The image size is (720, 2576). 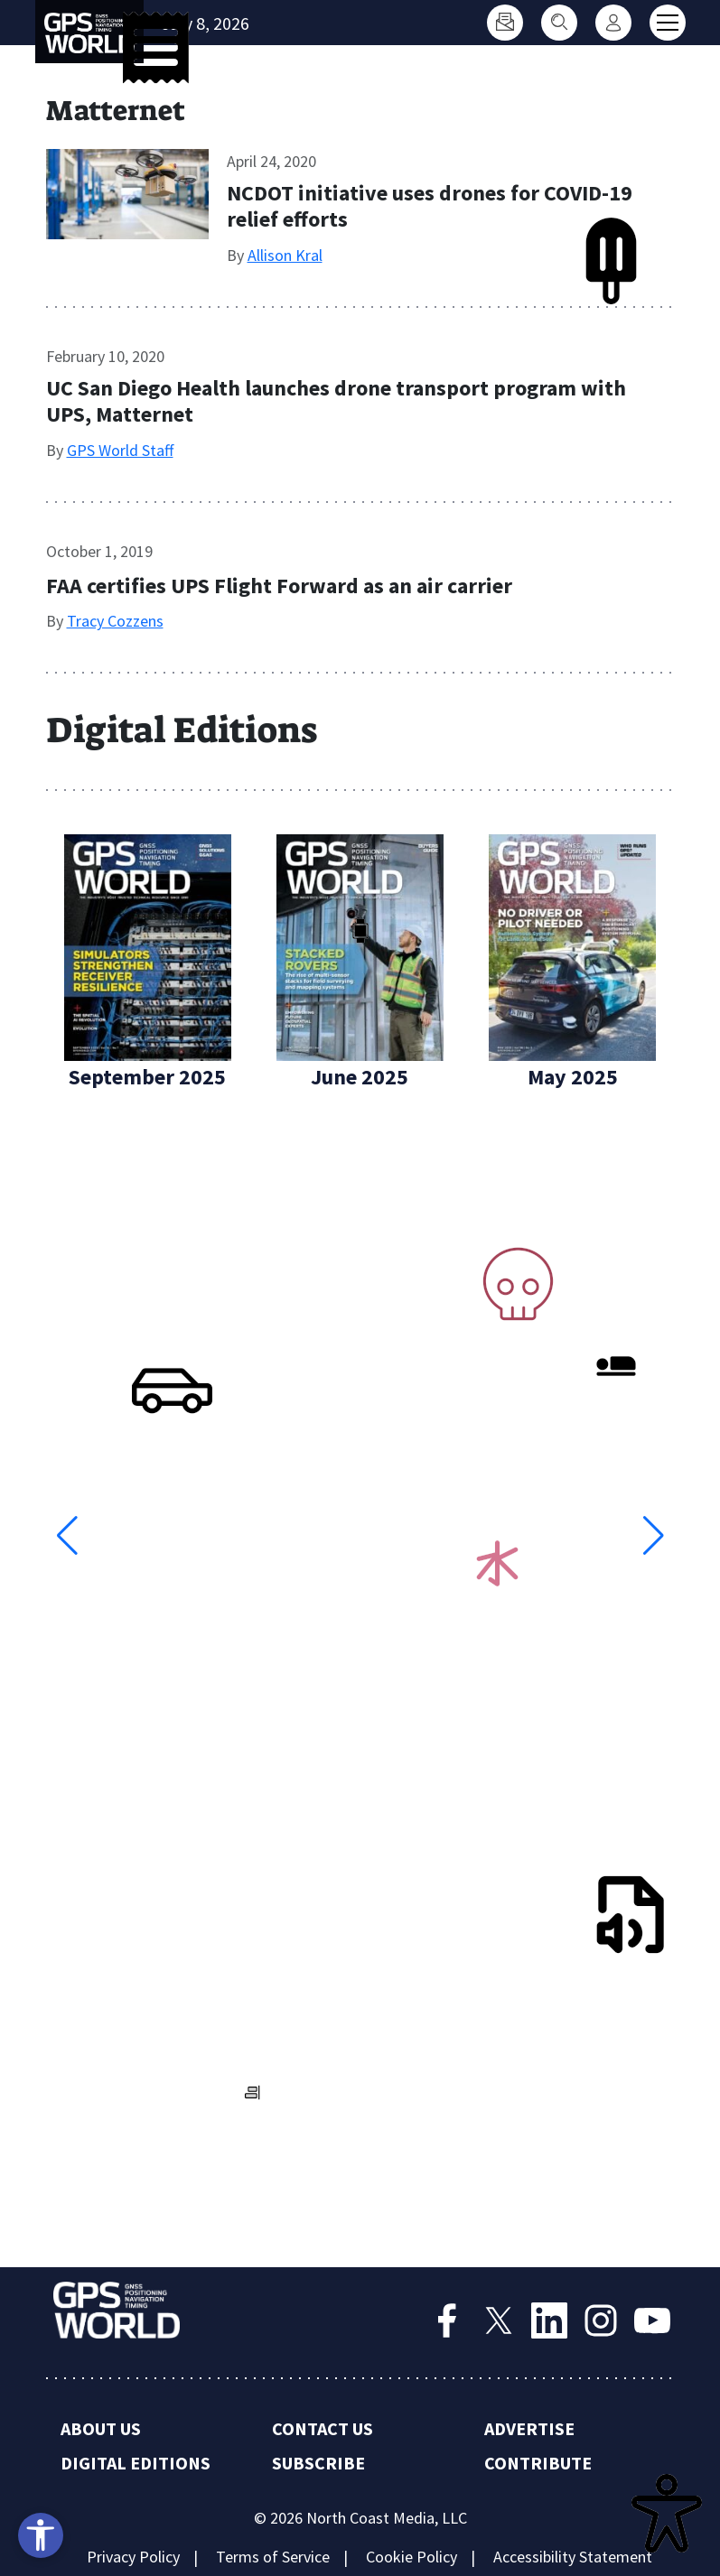 I want to click on accessibility settings or features, so click(x=667, y=2515).